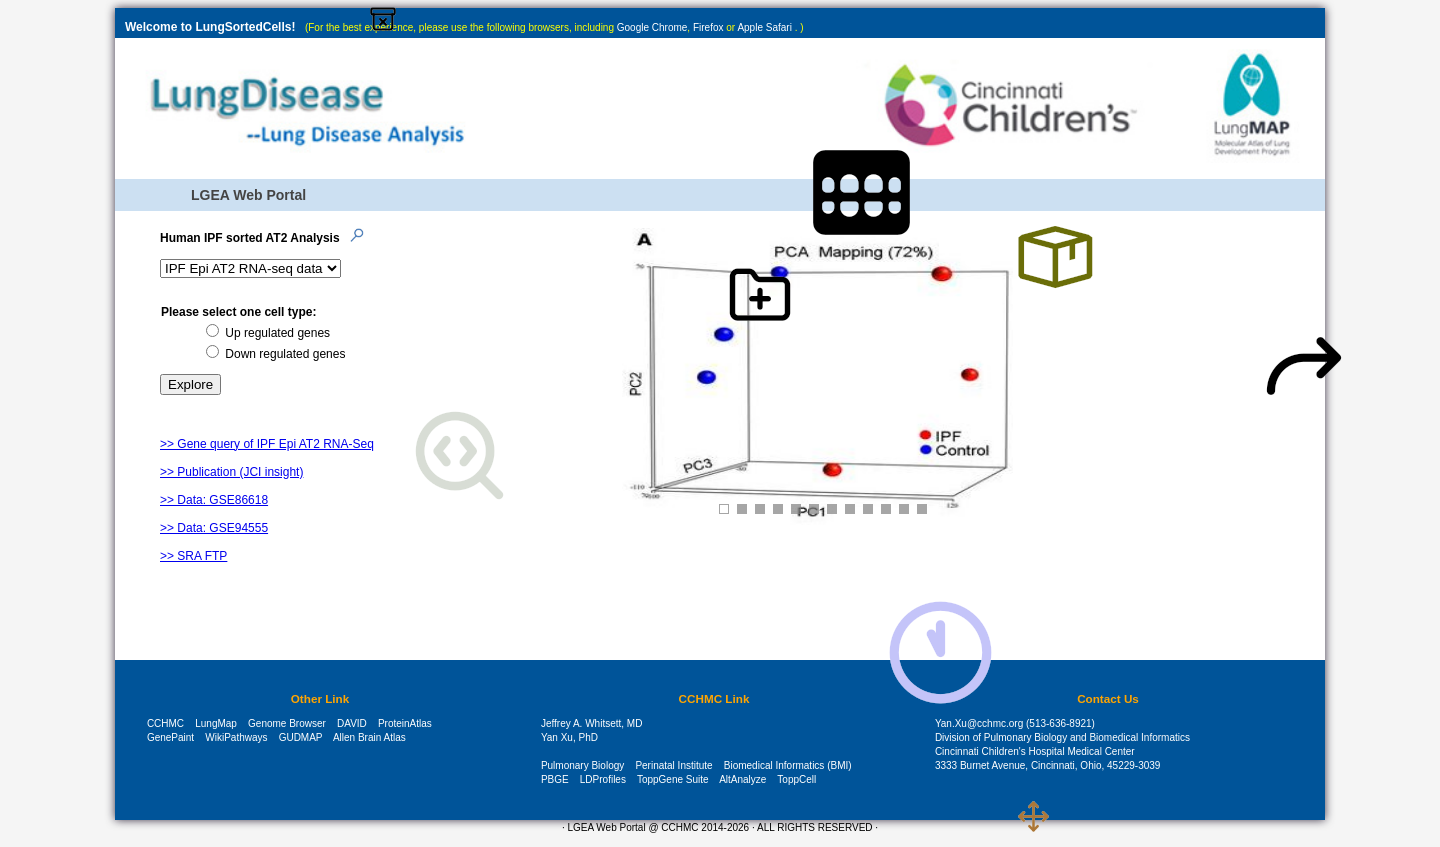 This screenshot has height=847, width=1440. I want to click on indicates 11 o'clock time, so click(940, 652).